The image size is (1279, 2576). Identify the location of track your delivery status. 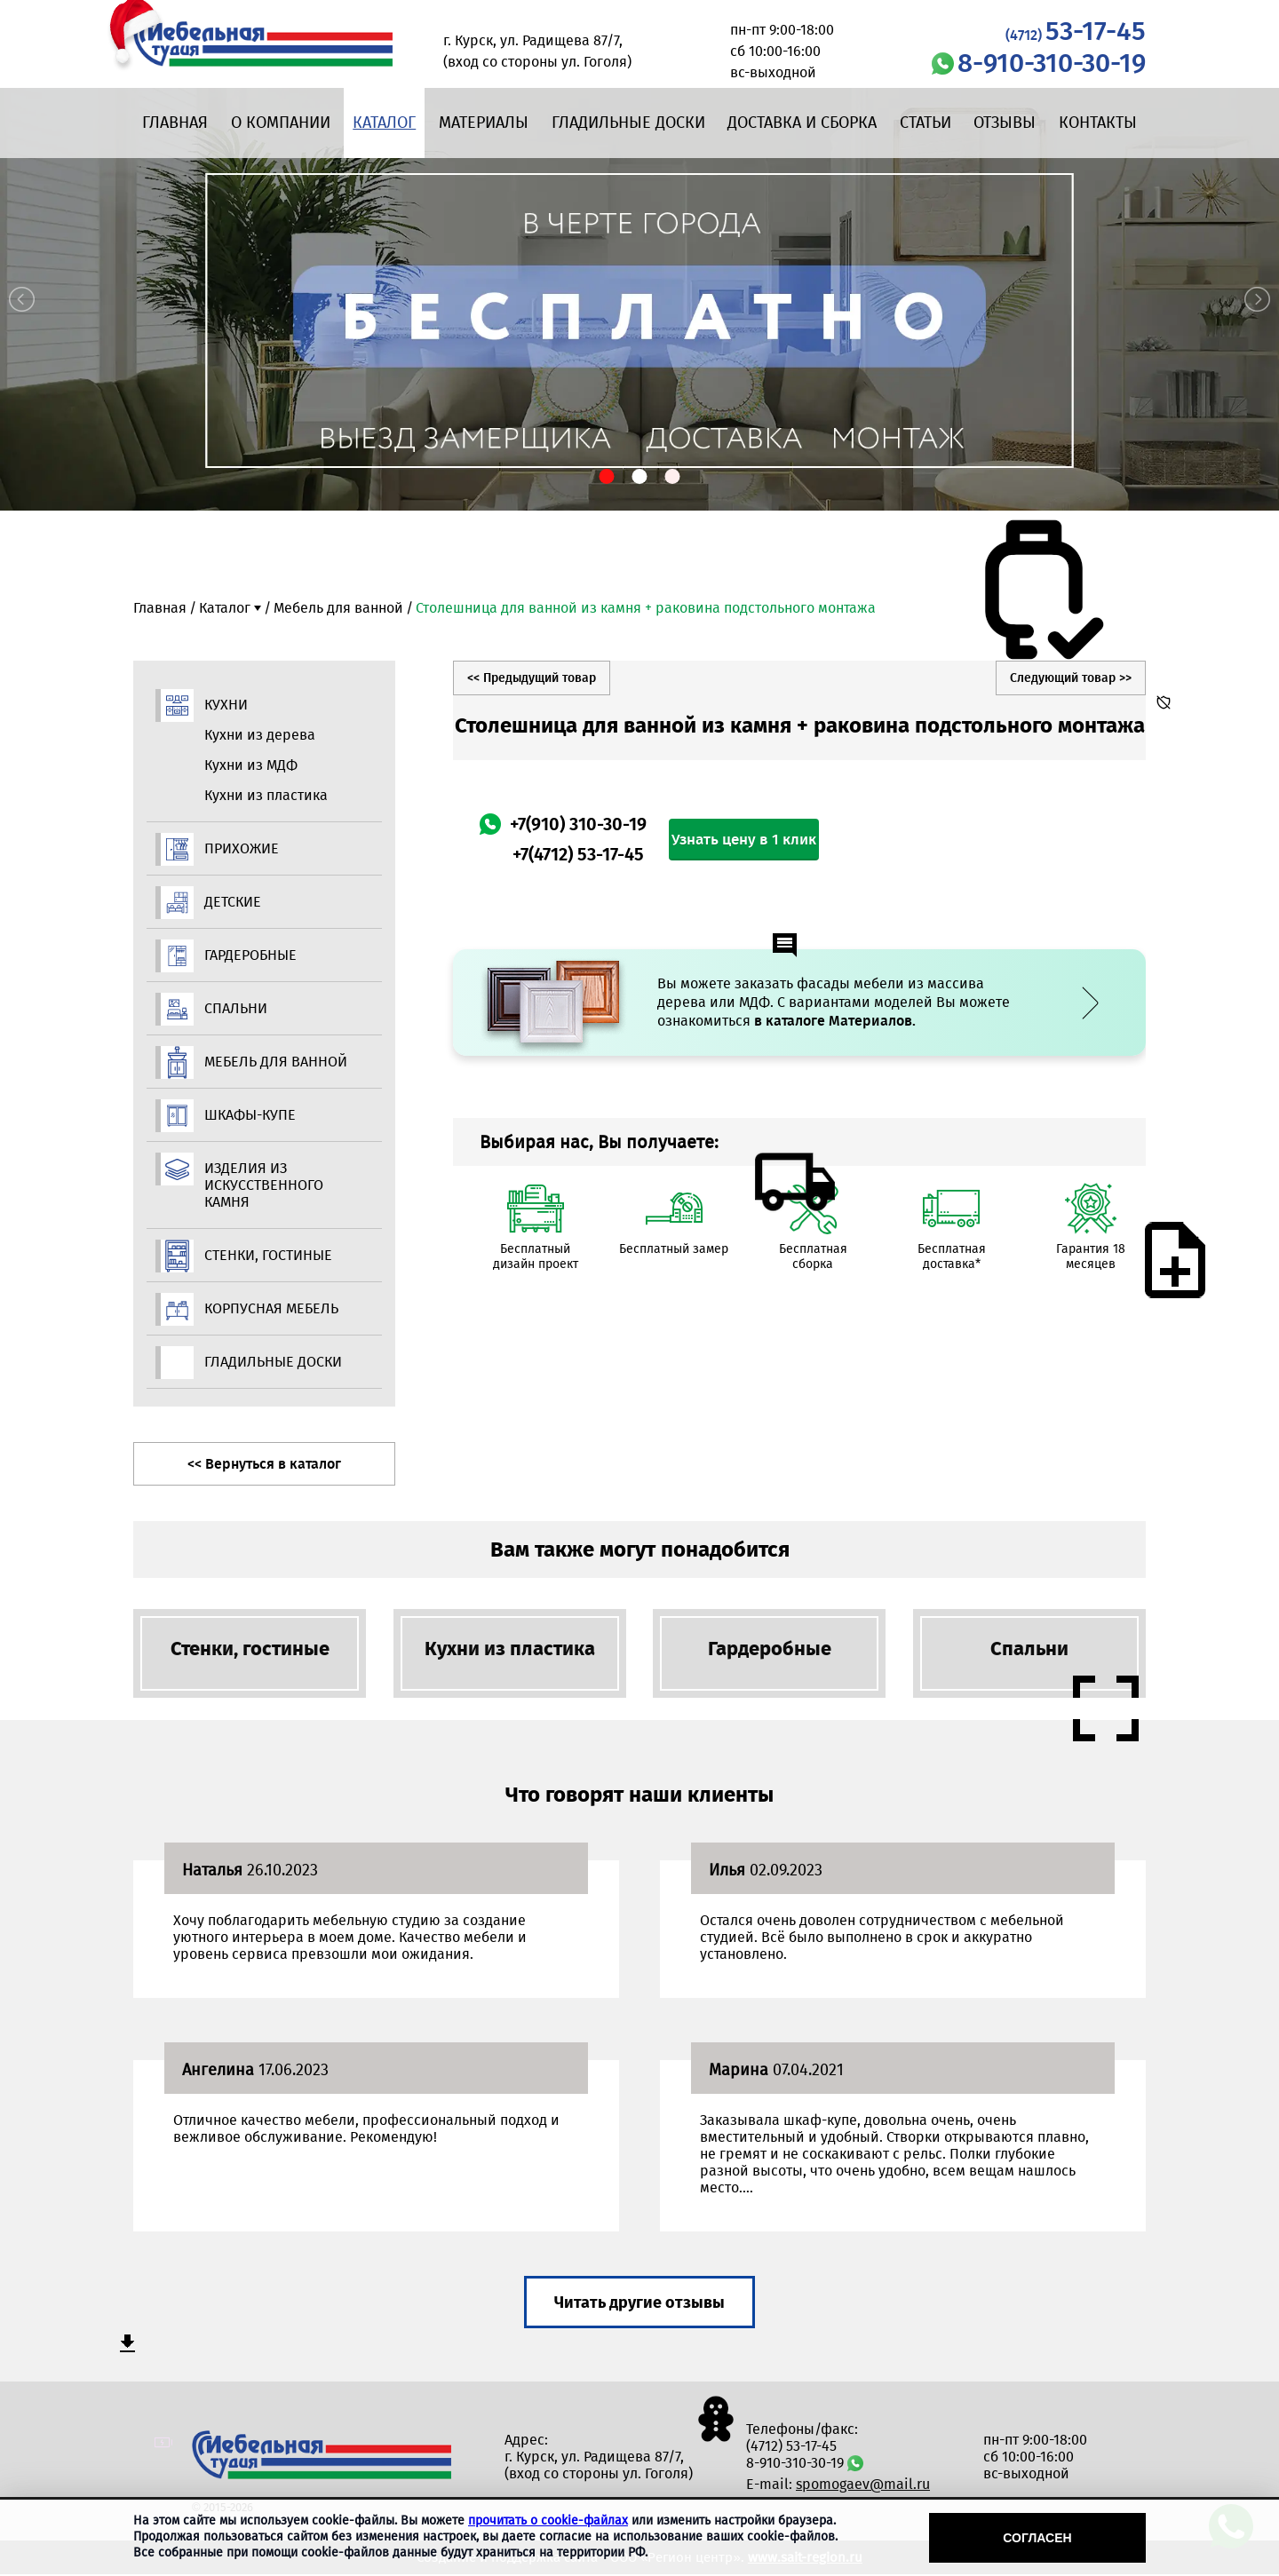
(795, 1182).